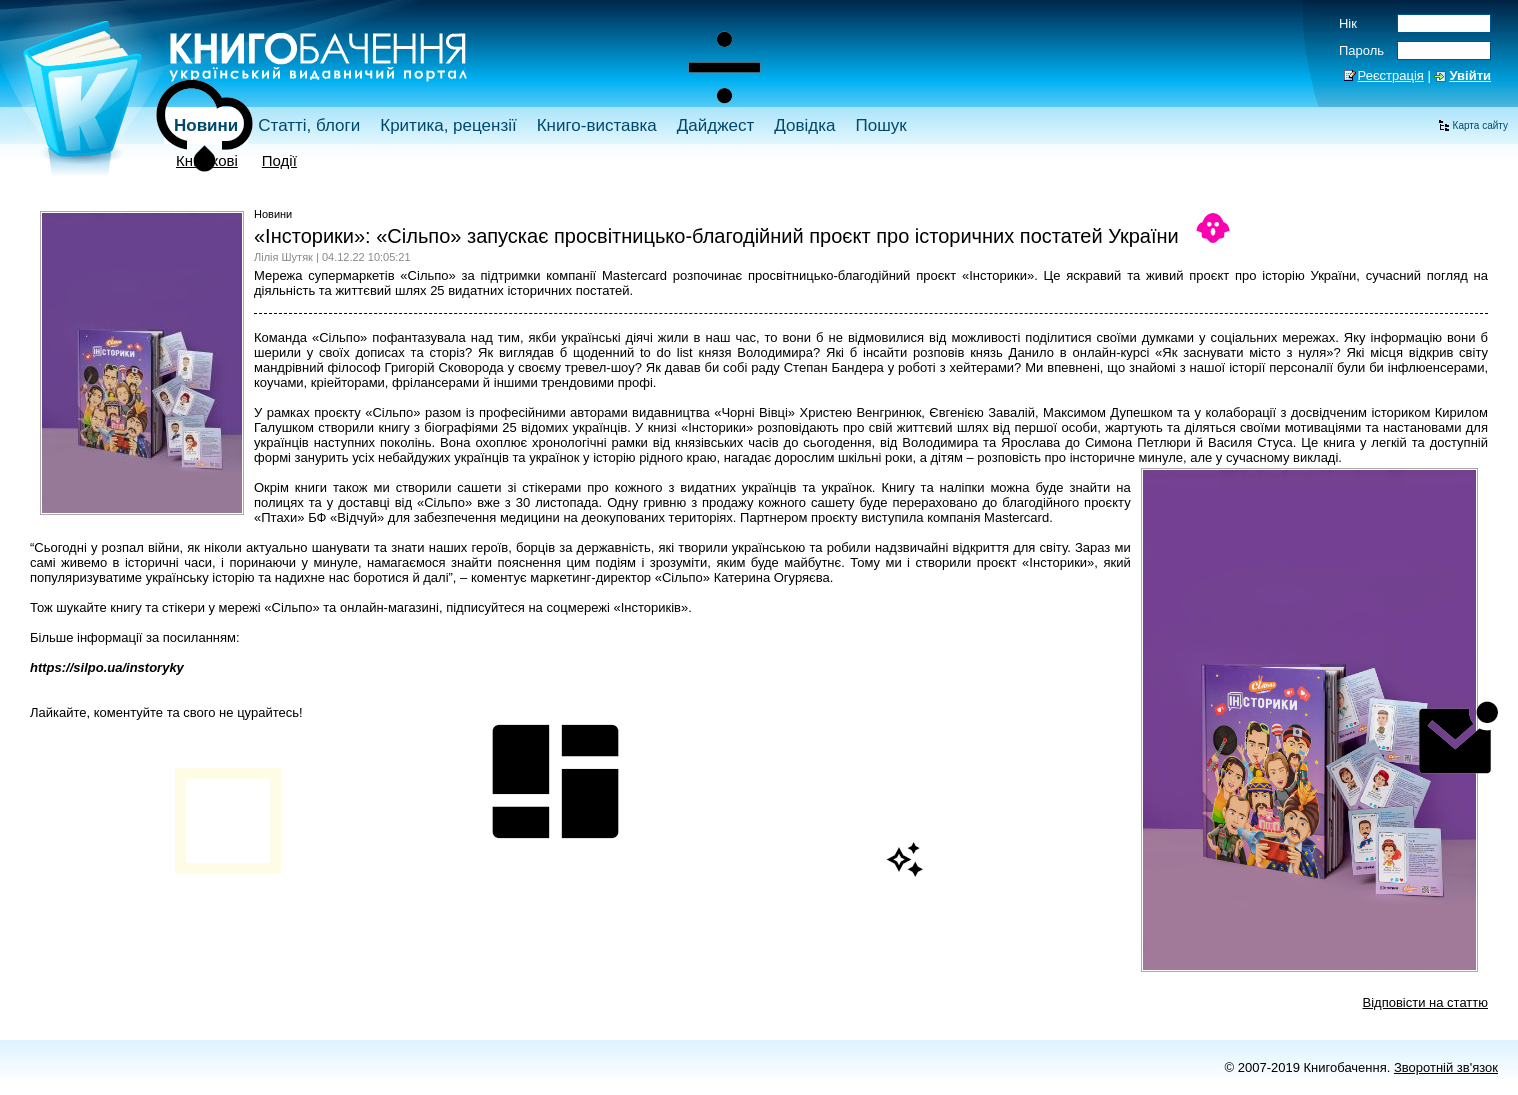  What do you see at coordinates (724, 67) in the screenshot?
I see `perform division calculation` at bounding box center [724, 67].